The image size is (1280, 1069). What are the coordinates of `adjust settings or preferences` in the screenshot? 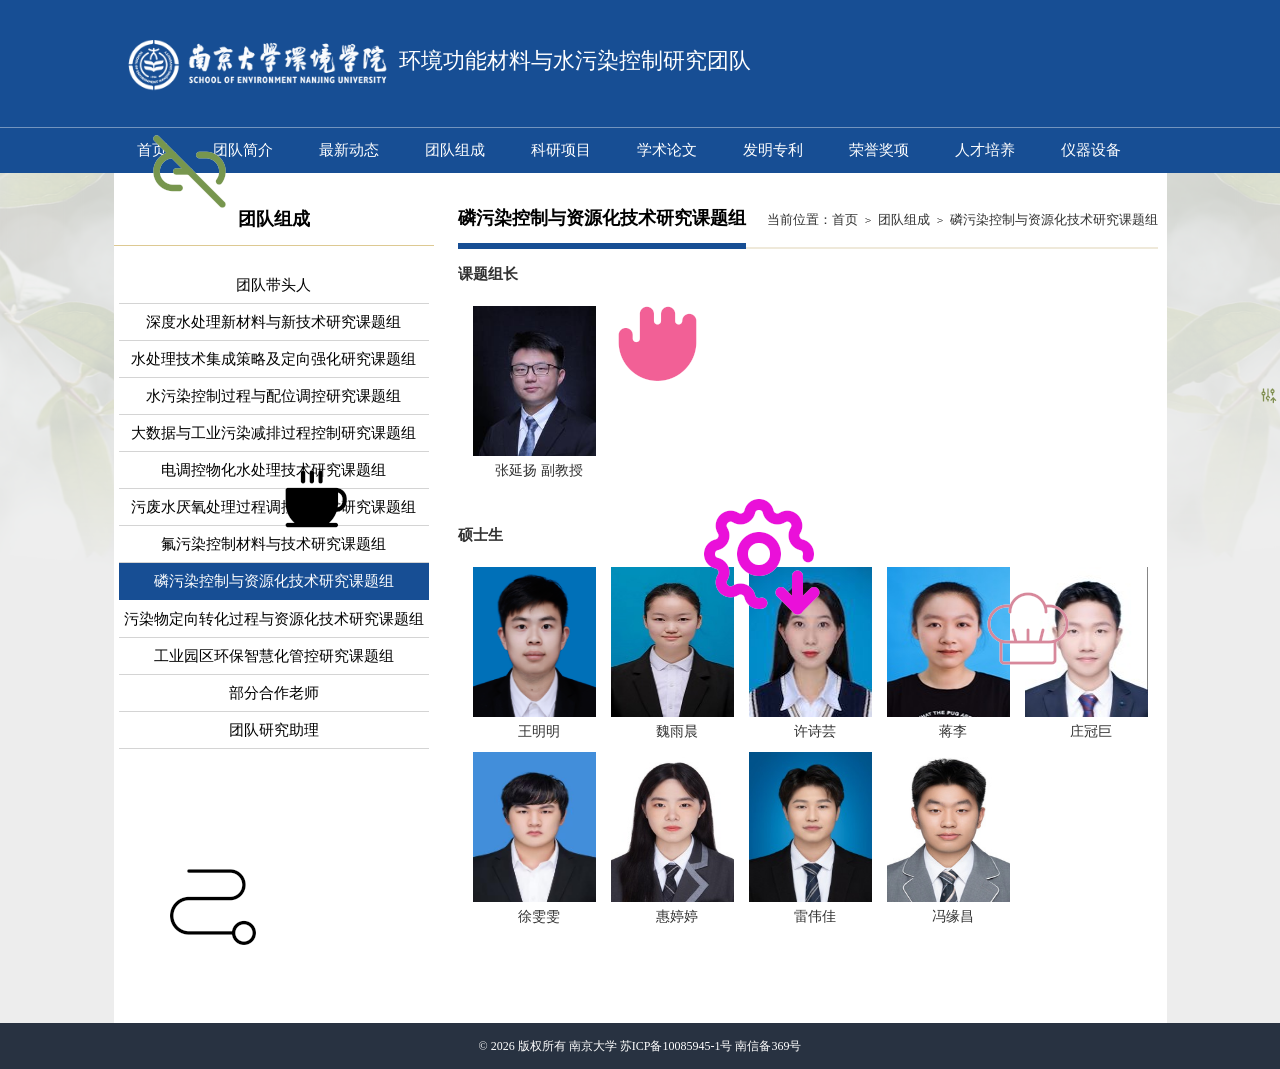 It's located at (1268, 395).